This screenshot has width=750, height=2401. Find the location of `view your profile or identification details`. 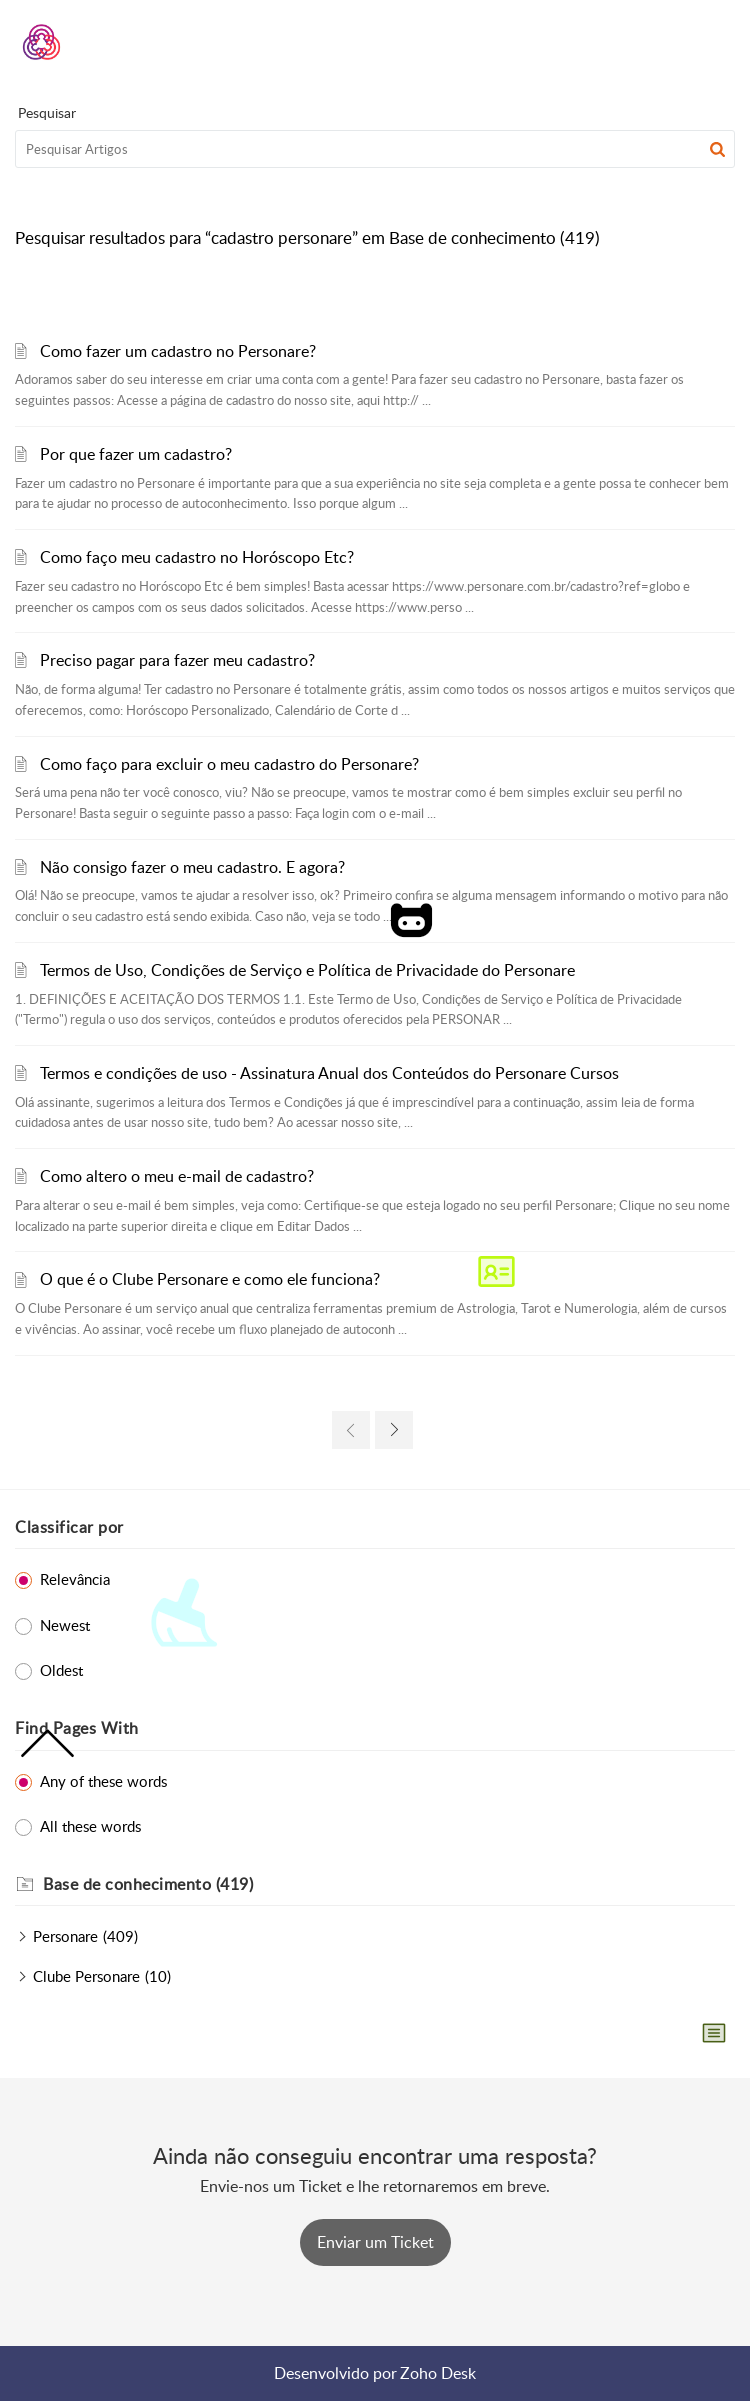

view your profile or identification details is located at coordinates (496, 1271).